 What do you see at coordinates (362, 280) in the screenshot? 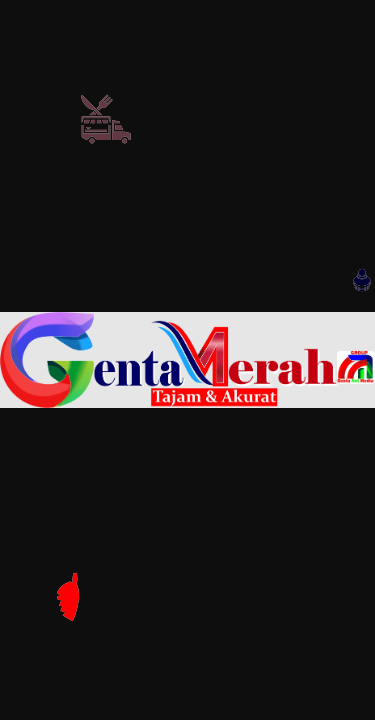
I see `browse or purchase fragrances` at bounding box center [362, 280].